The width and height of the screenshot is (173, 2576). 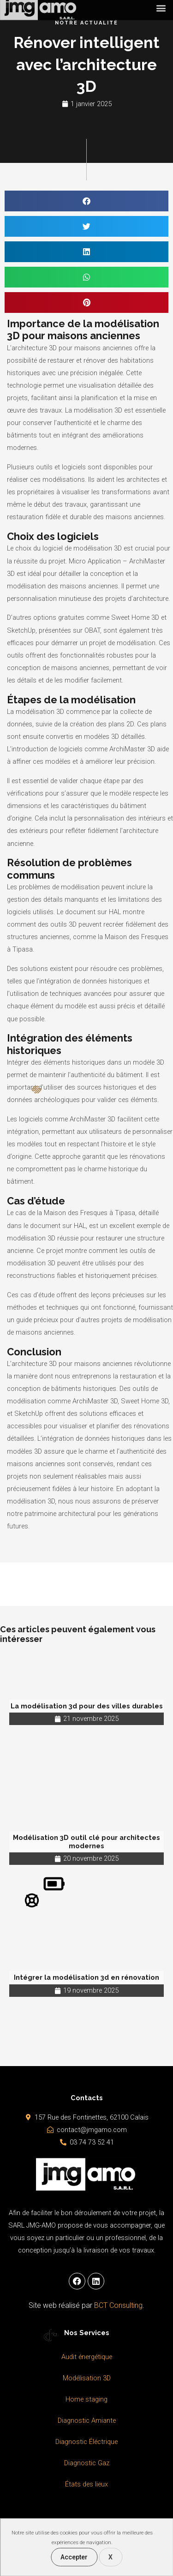 What do you see at coordinates (54, 1884) in the screenshot?
I see `indicates battery level at approximately 80% charge` at bounding box center [54, 1884].